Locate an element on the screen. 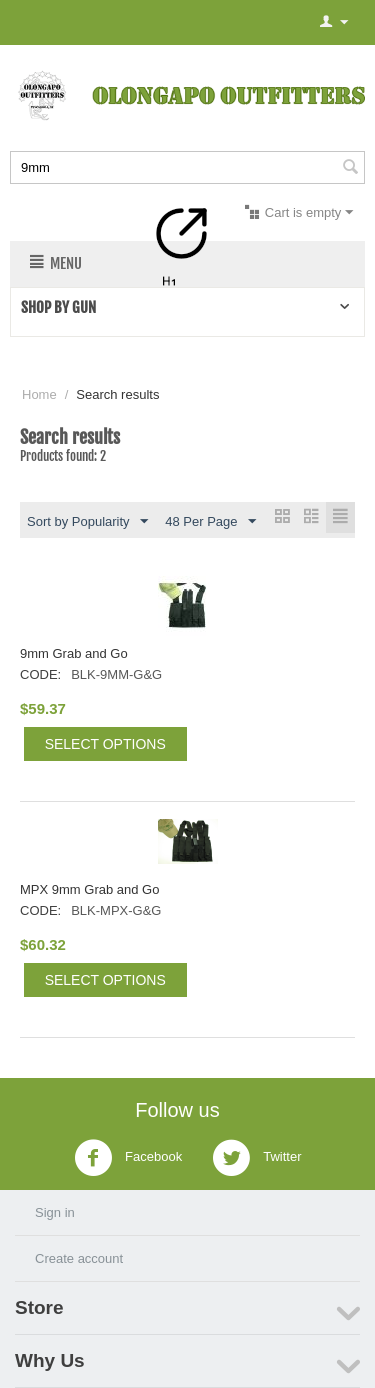 Image resolution: width=375 pixels, height=1388 pixels. open link in new tab or window is located at coordinates (181, 233).